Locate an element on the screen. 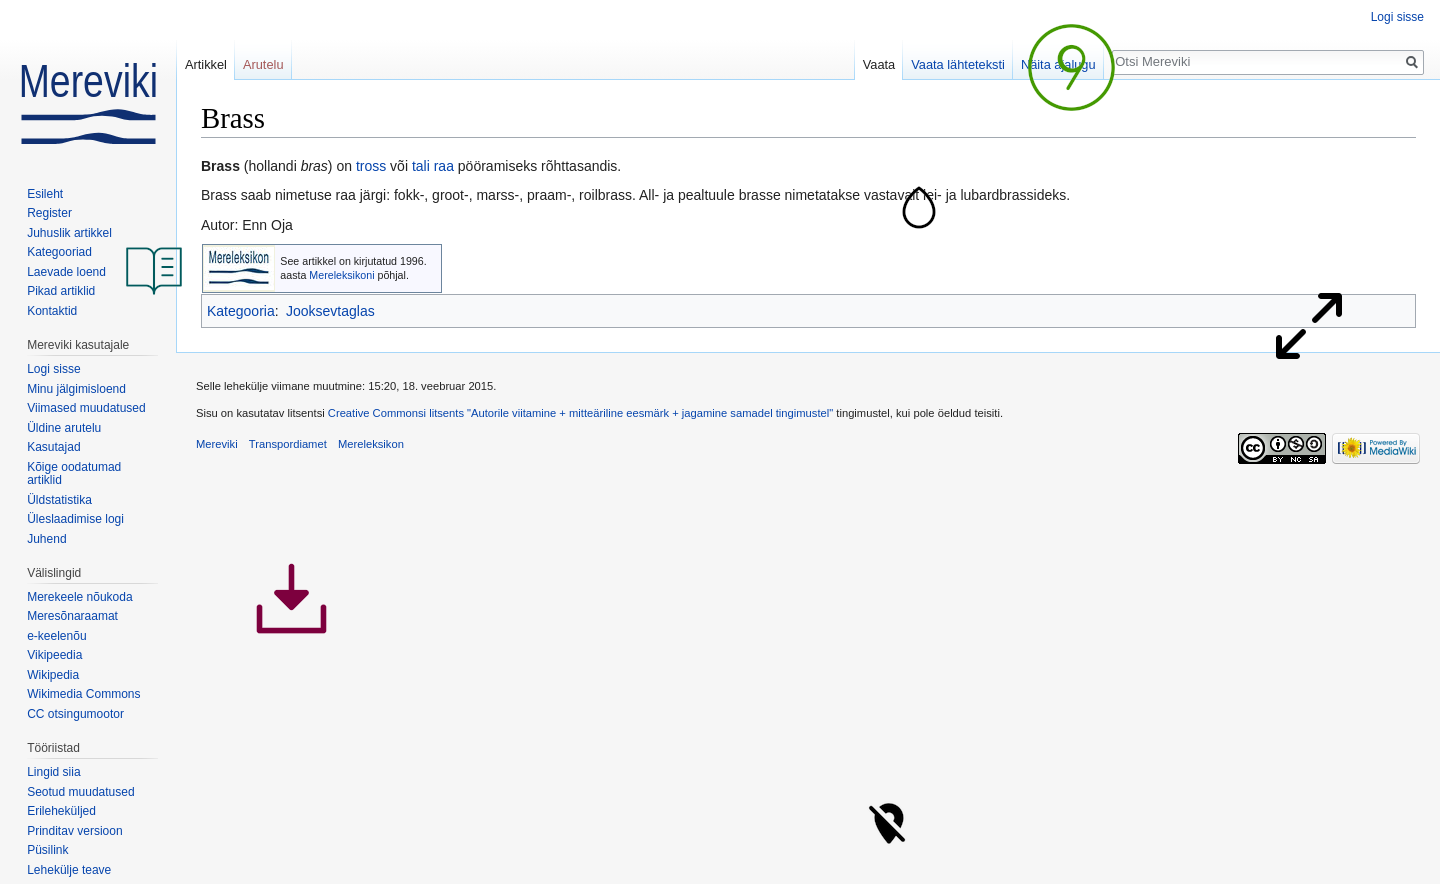  disable location services is located at coordinates (889, 824).